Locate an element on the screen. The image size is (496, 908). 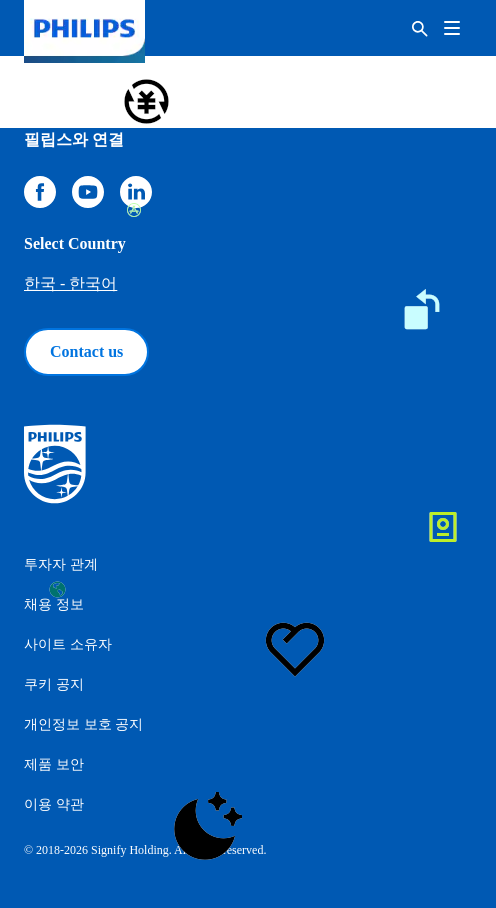
rotate object counterclockwise is located at coordinates (422, 310).